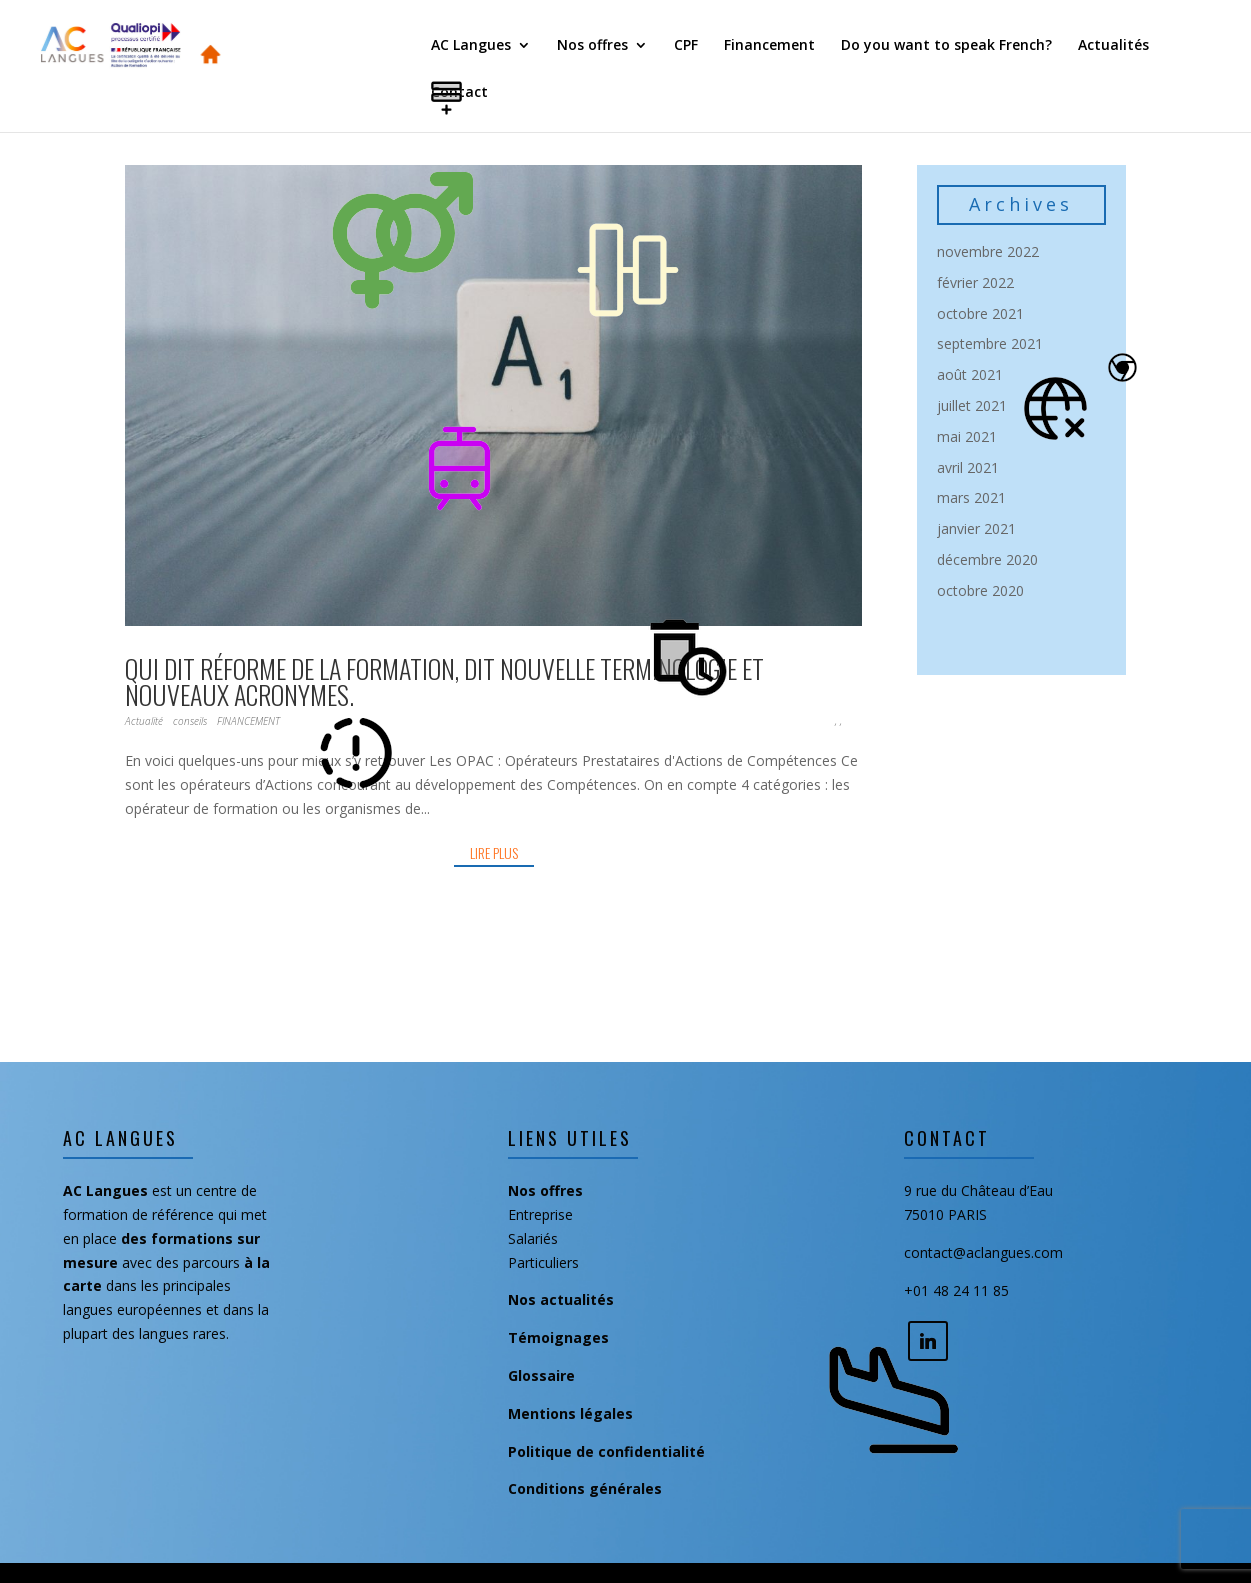  Describe the element at coordinates (1122, 367) in the screenshot. I see `open Google Chrome browser` at that location.